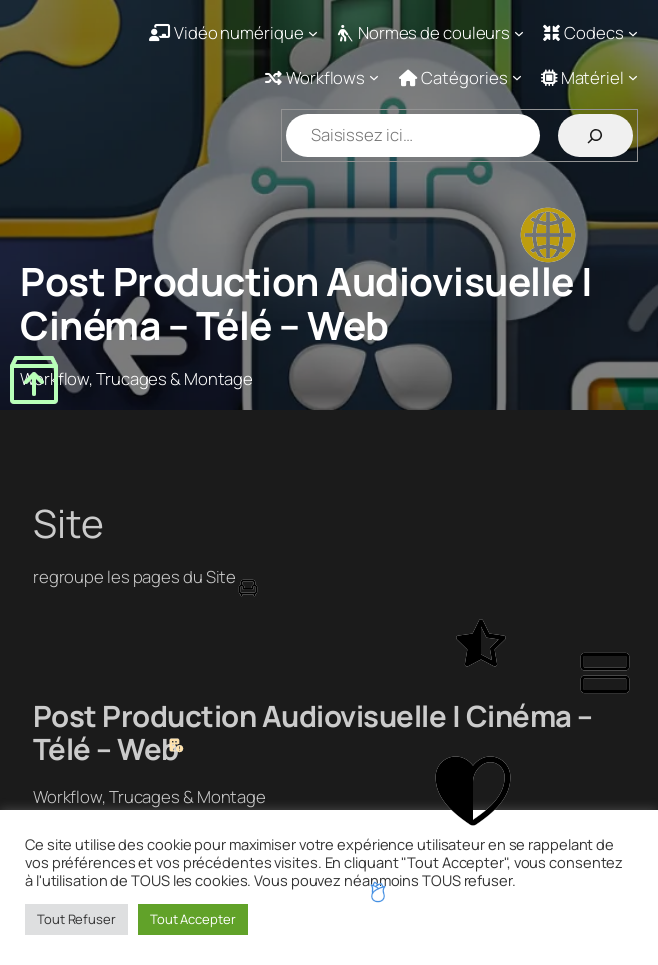 Image resolution: width=658 pixels, height=965 pixels. What do you see at coordinates (605, 673) in the screenshot?
I see `switch to row view layout` at bounding box center [605, 673].